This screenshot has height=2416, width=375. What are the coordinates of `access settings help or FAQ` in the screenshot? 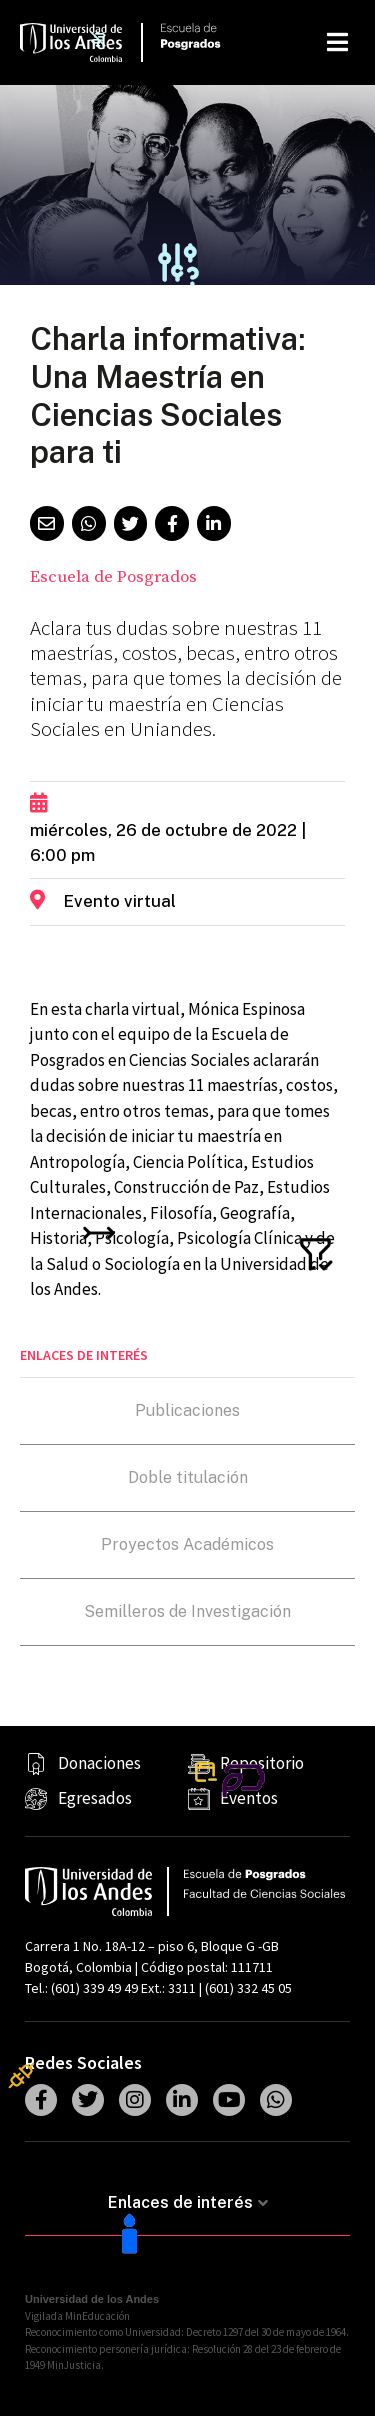 It's located at (177, 262).